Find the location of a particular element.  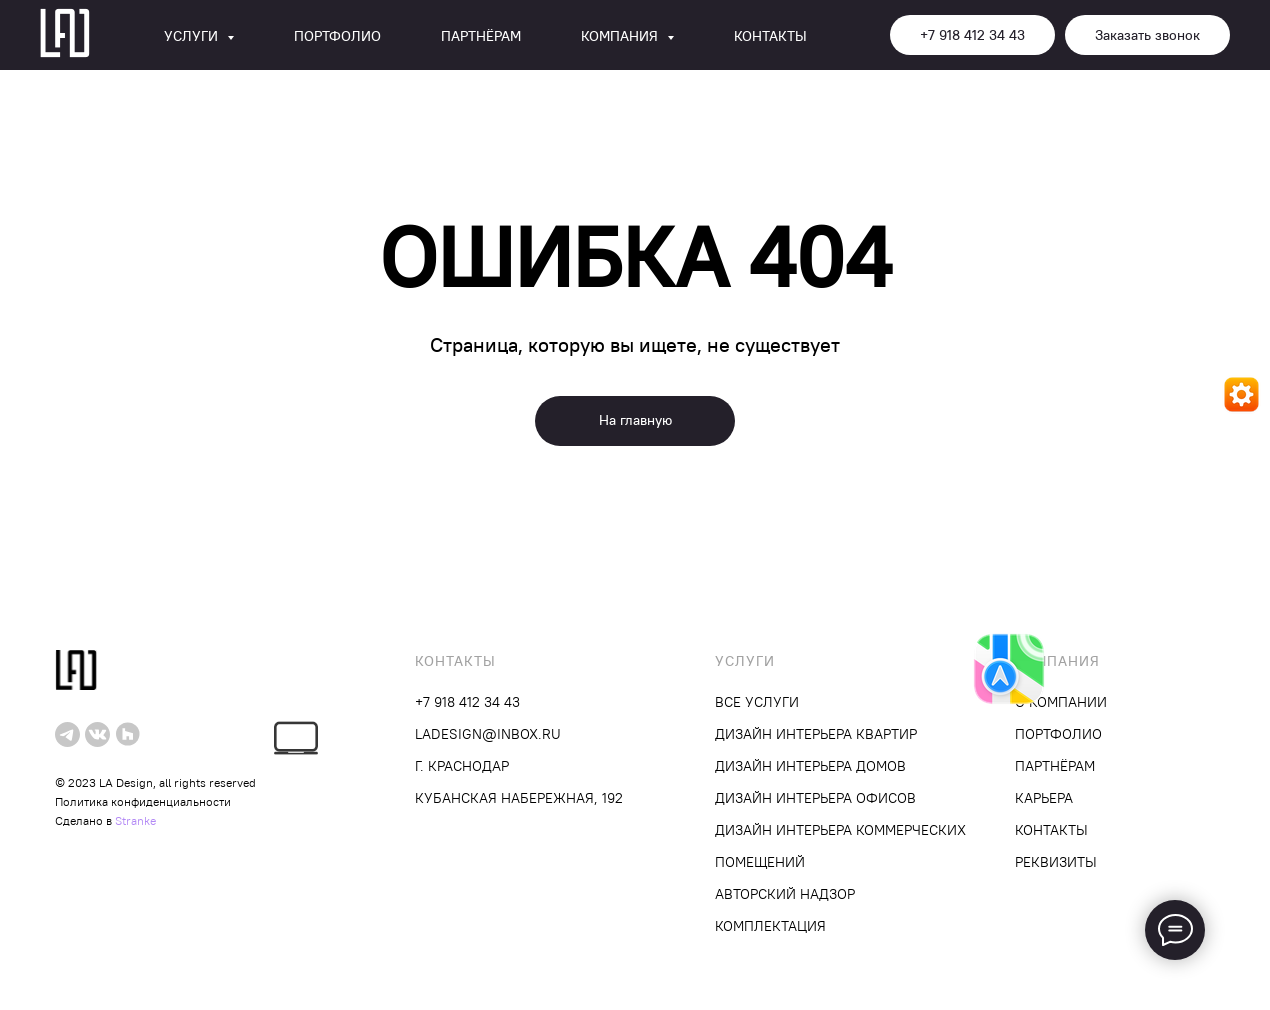

open aptana studio IDE is located at coordinates (1241, 394).